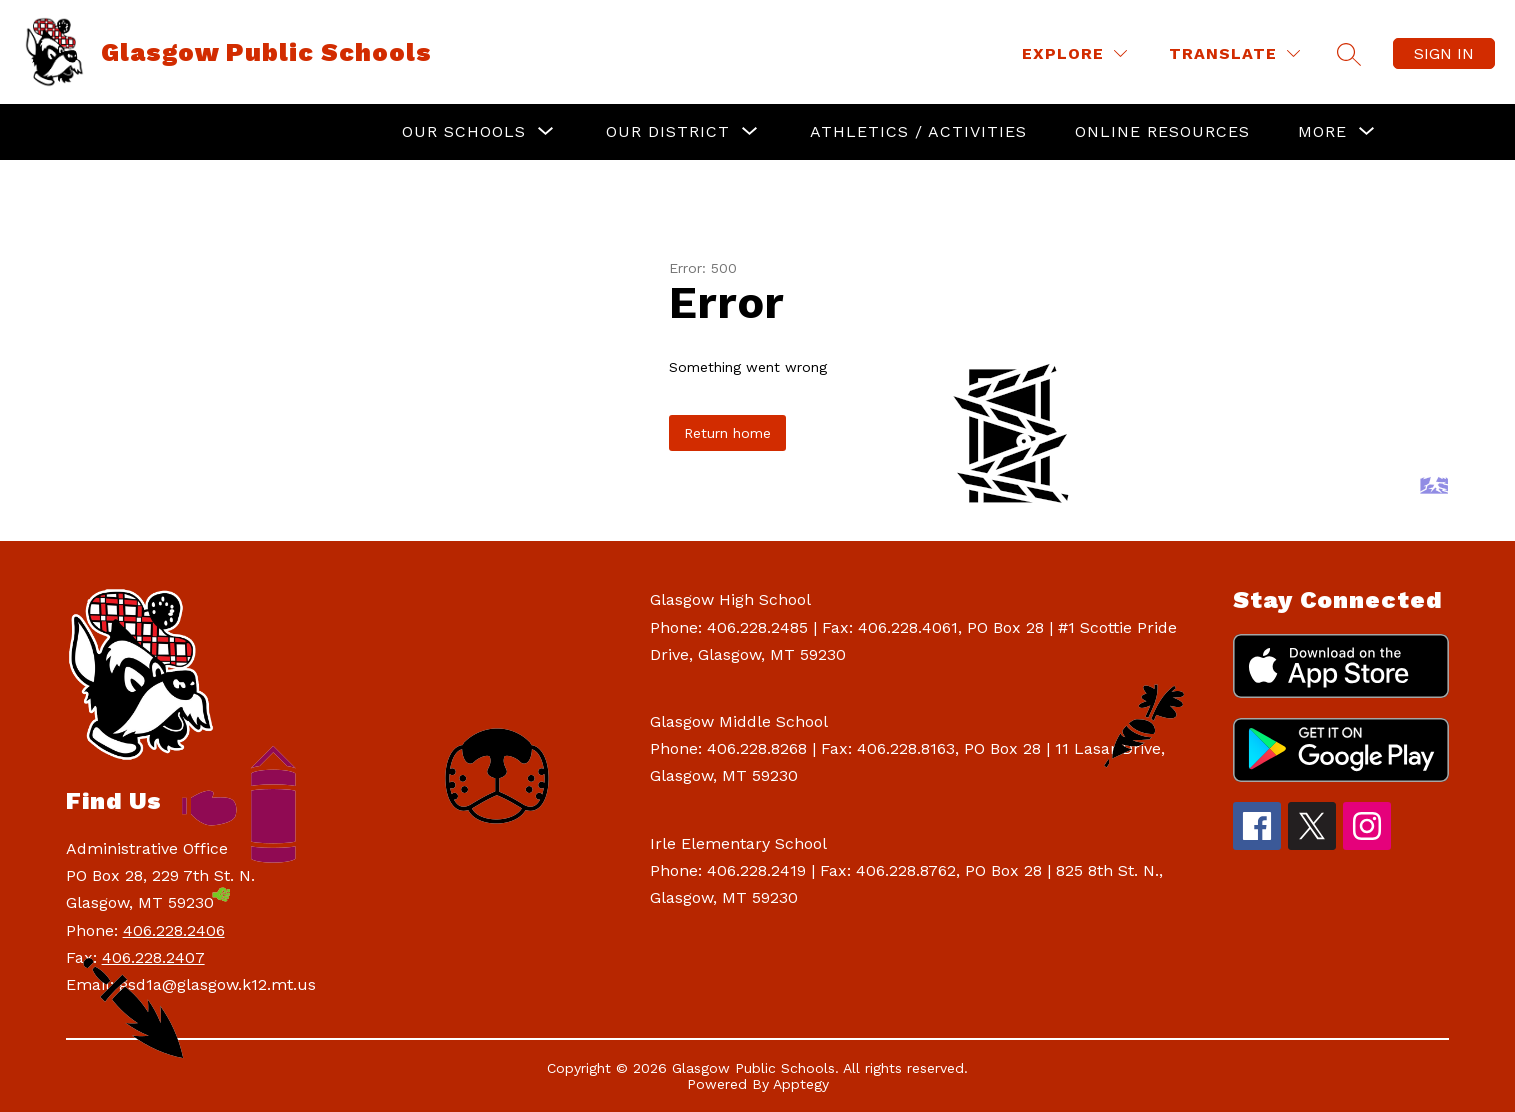 The image size is (1515, 1112). What do you see at coordinates (1009, 433) in the screenshot?
I see `indicates a restricted or off-limits area` at bounding box center [1009, 433].